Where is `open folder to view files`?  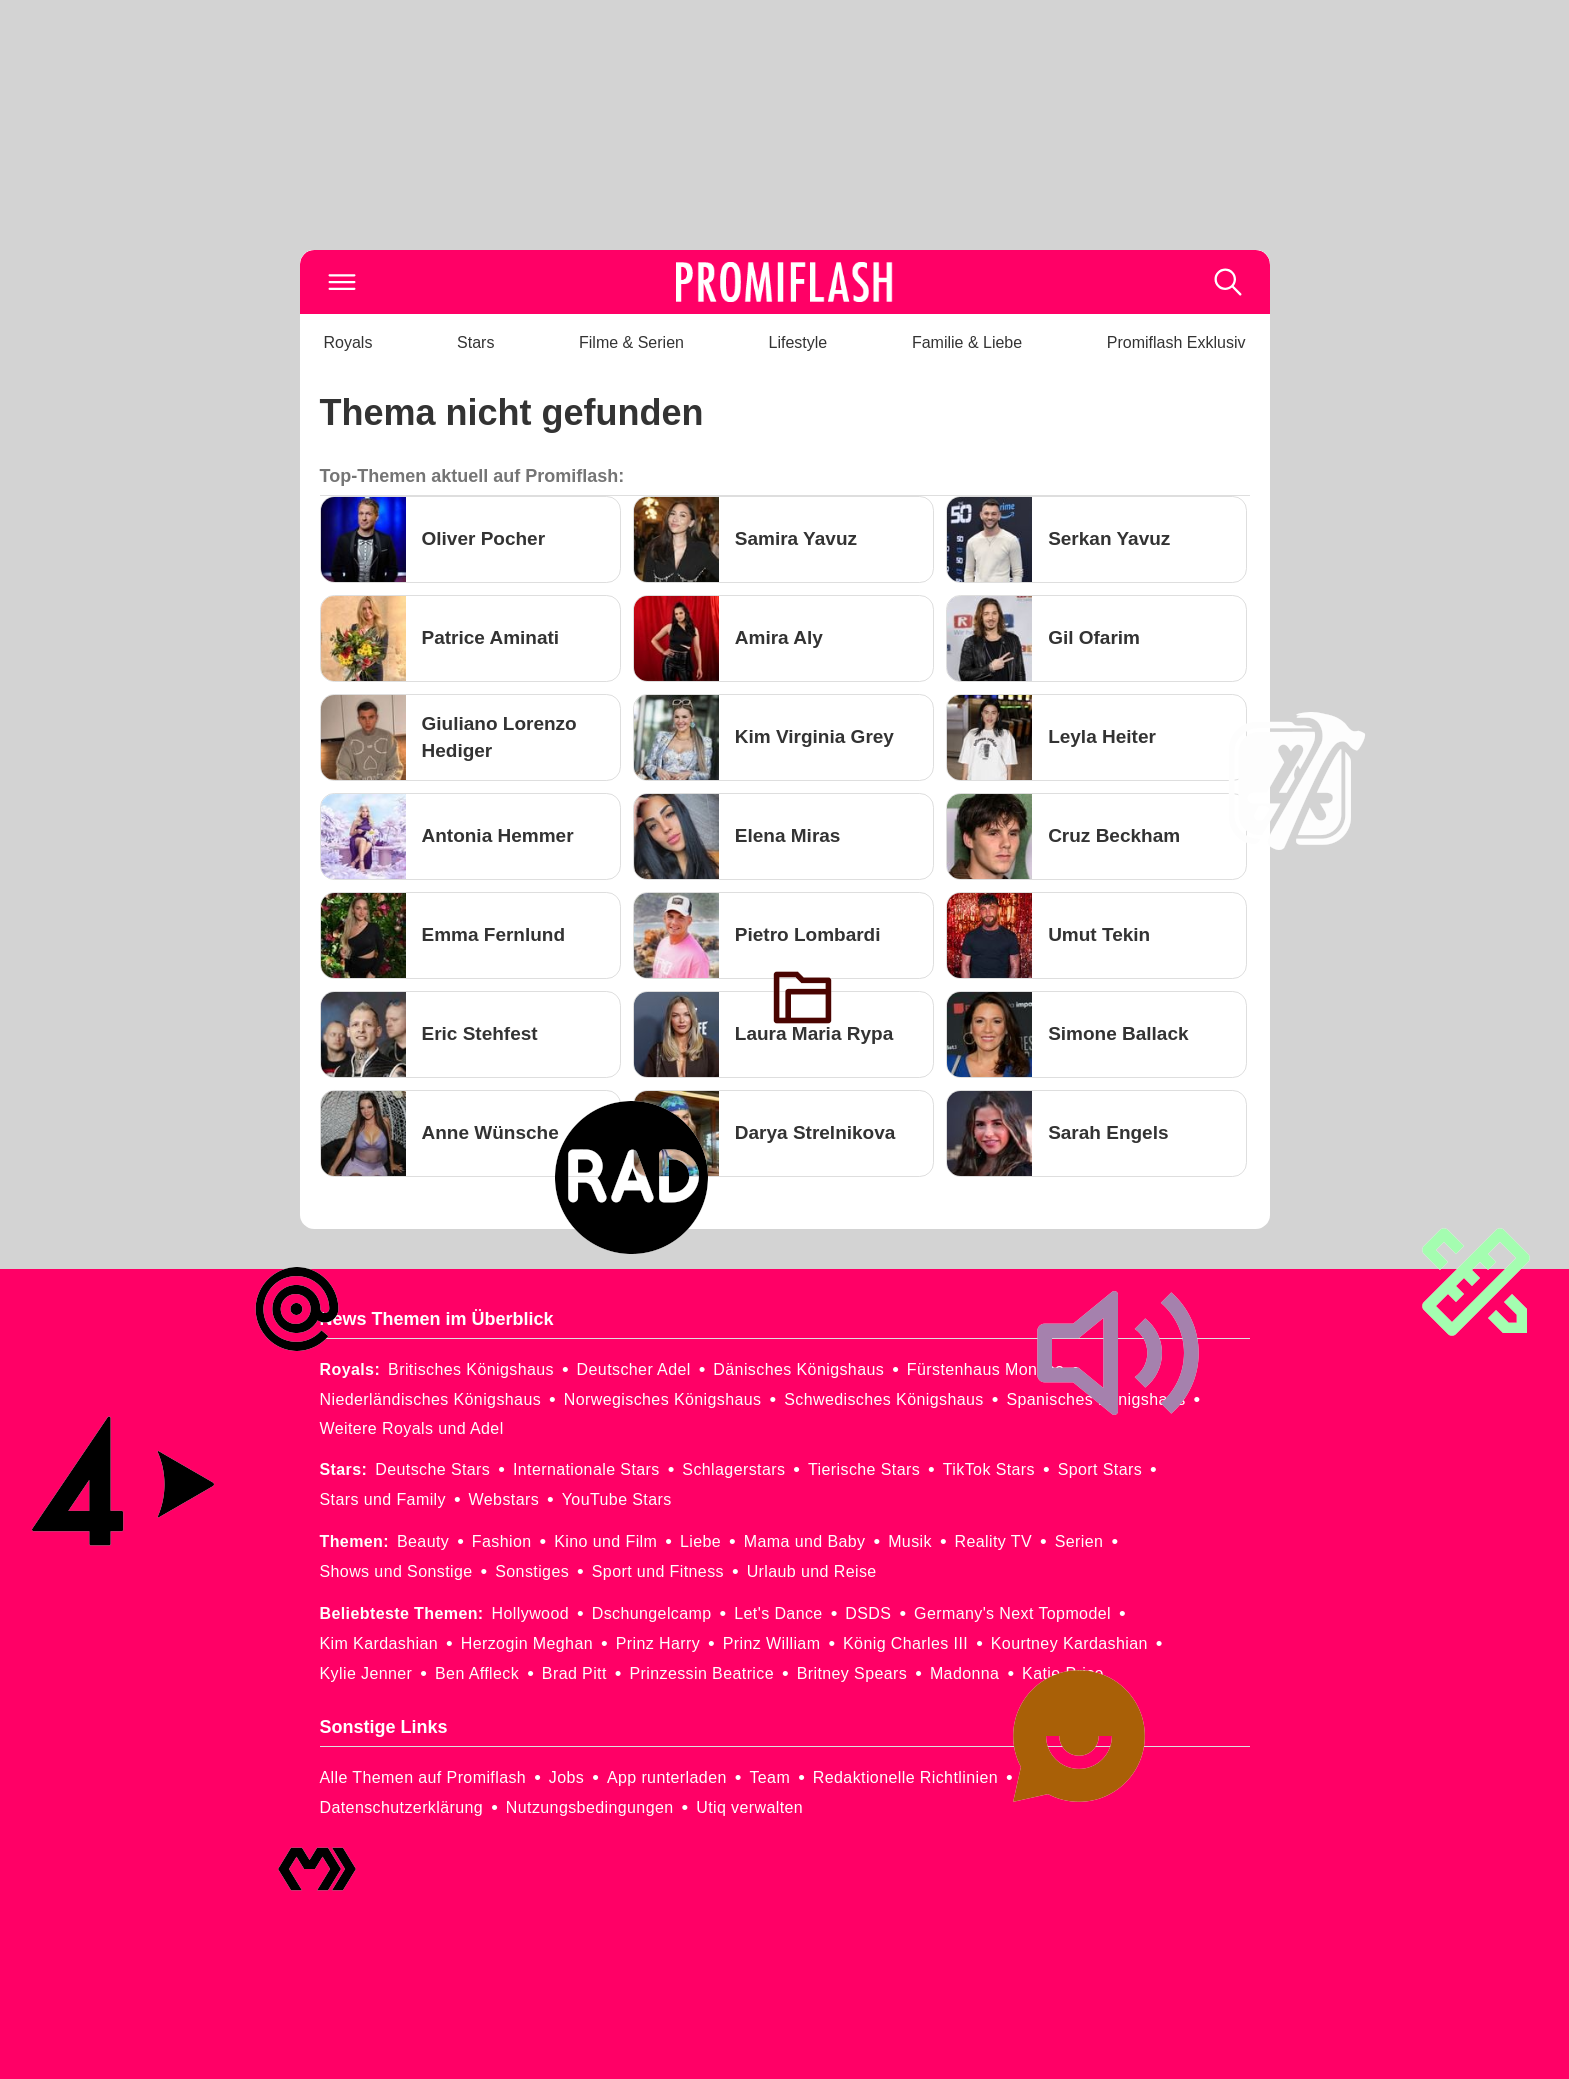 open folder to view files is located at coordinates (802, 997).